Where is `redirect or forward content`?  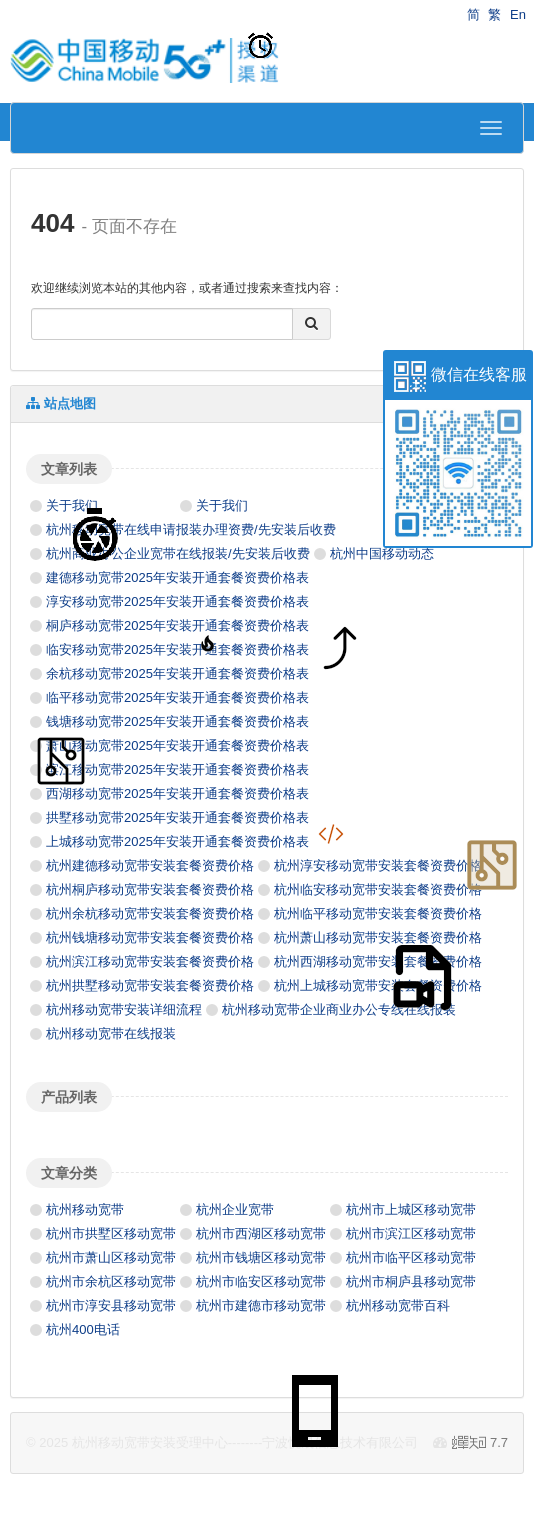
redirect or forward content is located at coordinates (340, 648).